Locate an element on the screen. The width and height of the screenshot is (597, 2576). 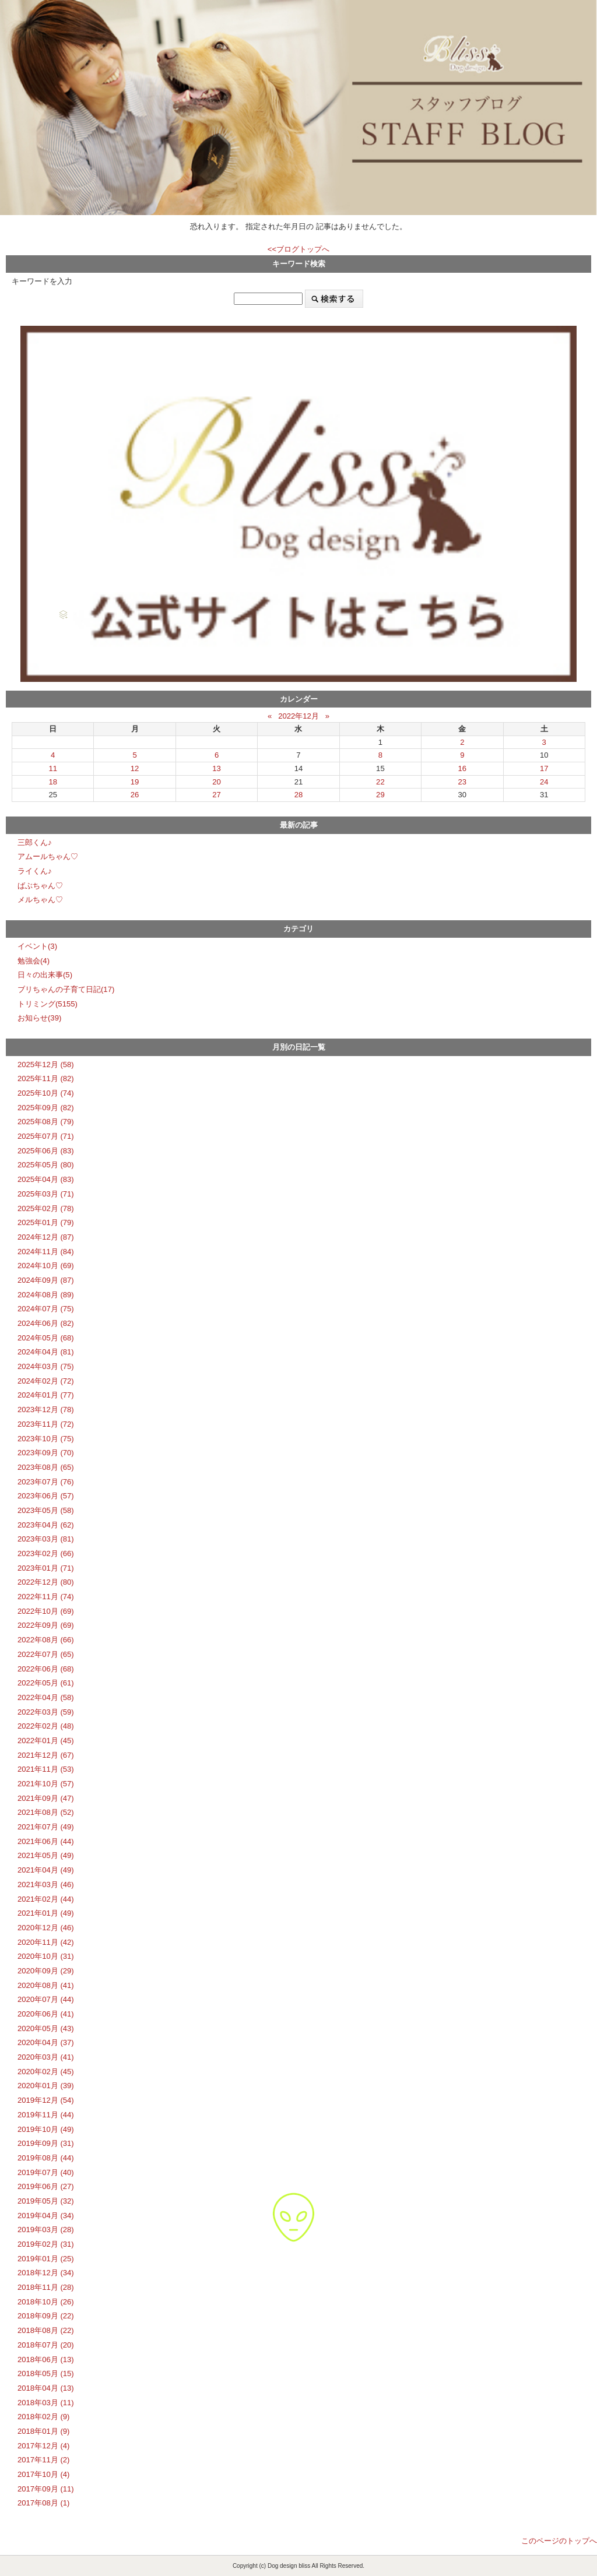
add a new layer to the stack is located at coordinates (63, 614).